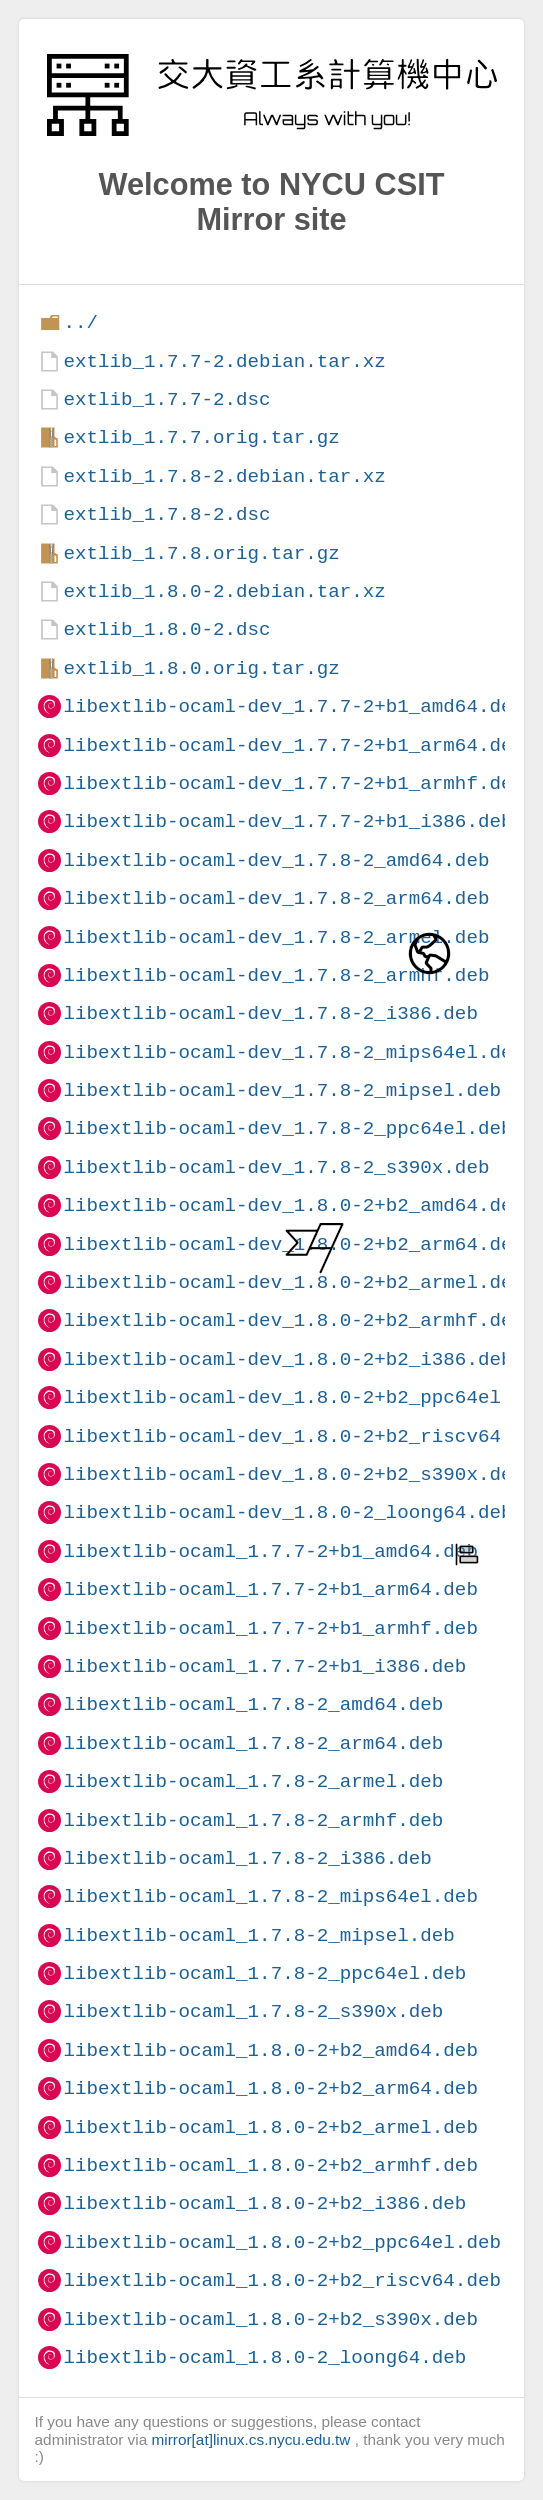  I want to click on align text or content to the left, so click(466, 1554).